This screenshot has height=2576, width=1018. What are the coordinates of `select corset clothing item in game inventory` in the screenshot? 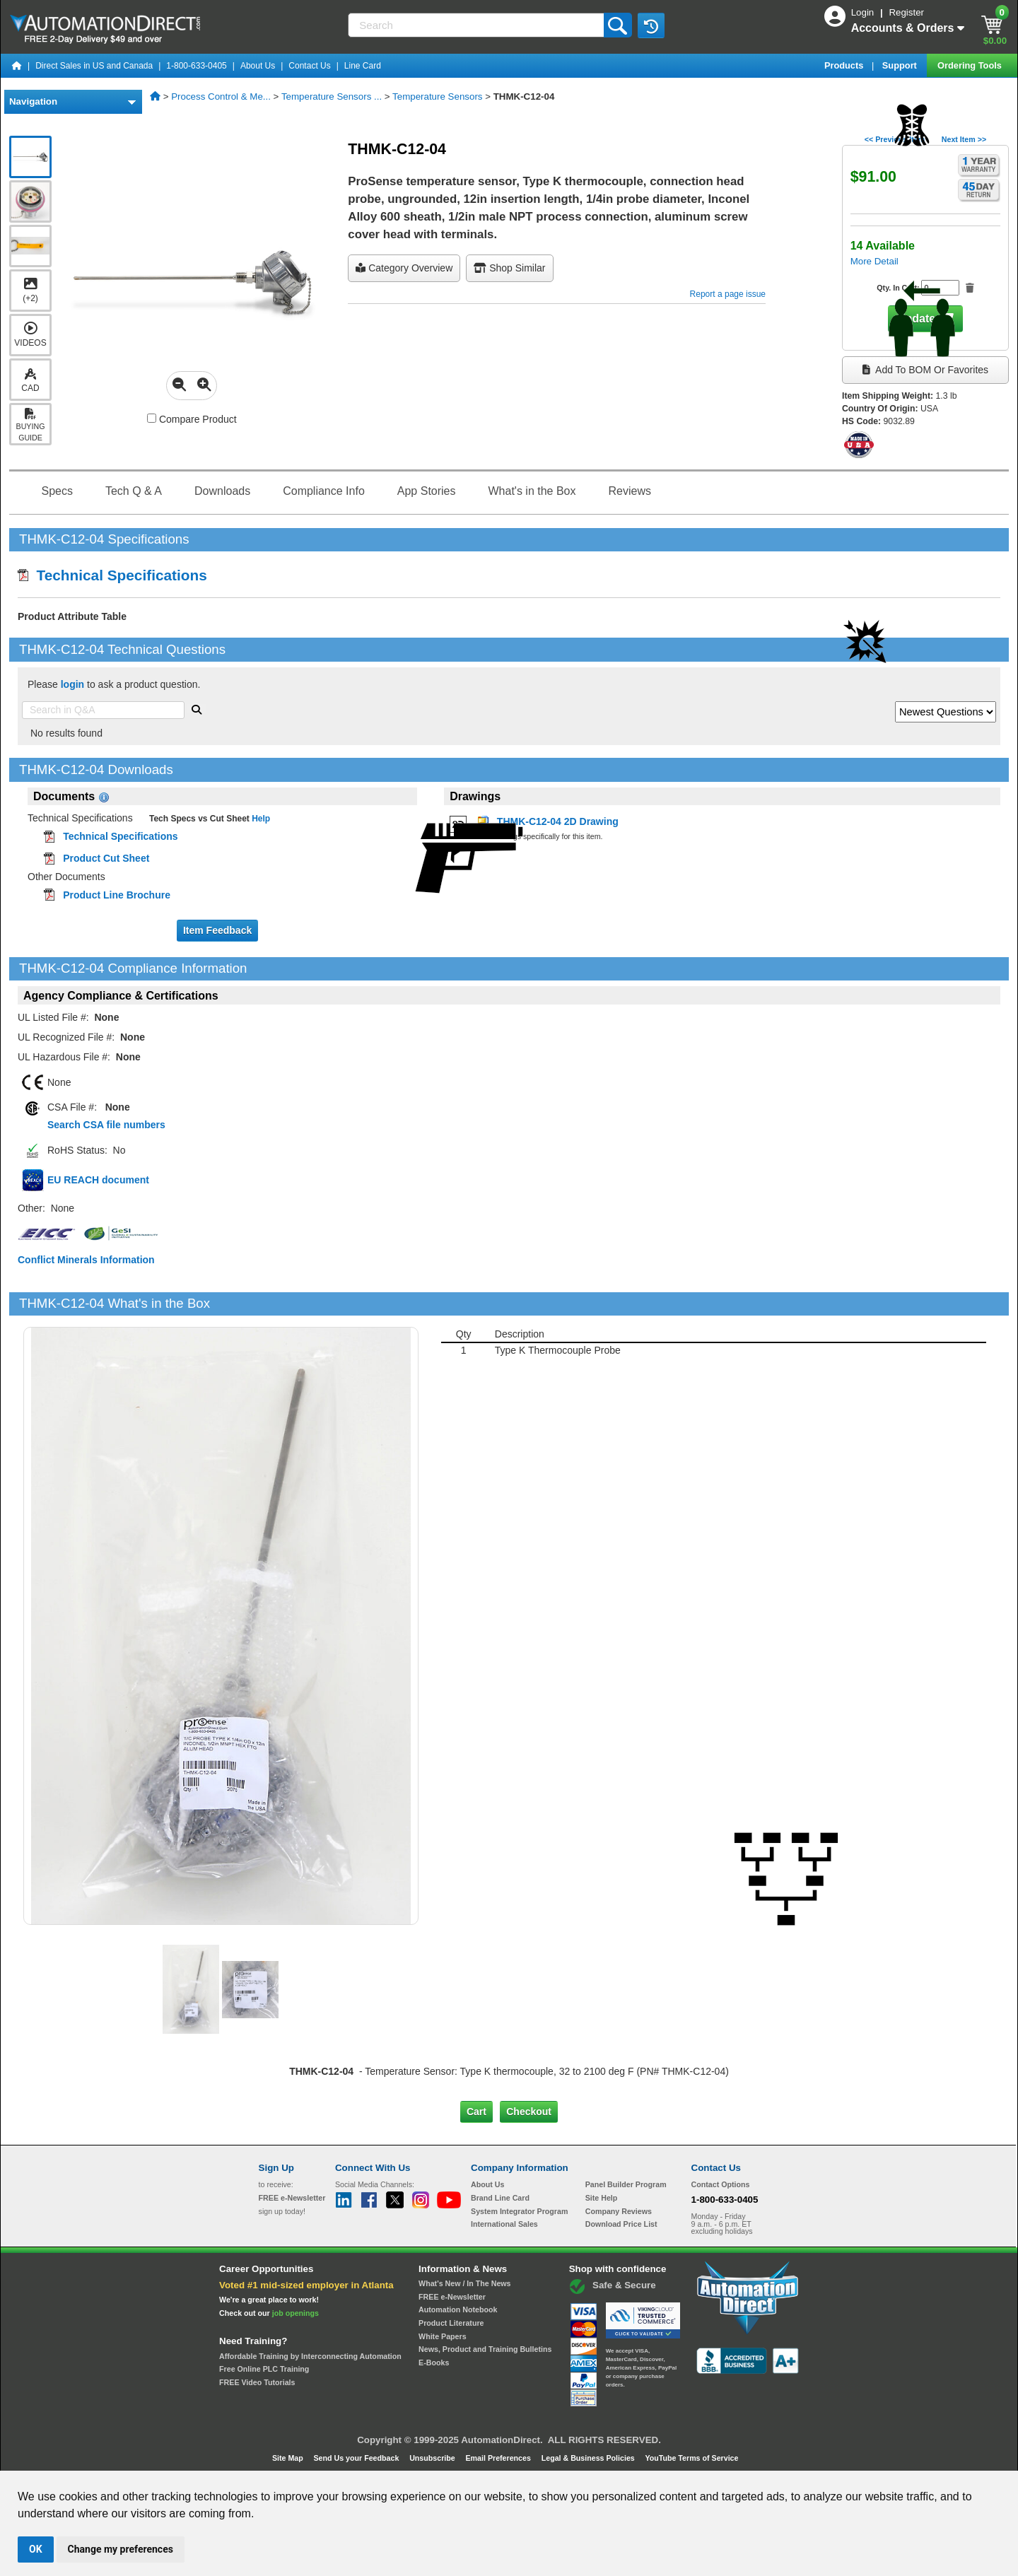 It's located at (912, 124).